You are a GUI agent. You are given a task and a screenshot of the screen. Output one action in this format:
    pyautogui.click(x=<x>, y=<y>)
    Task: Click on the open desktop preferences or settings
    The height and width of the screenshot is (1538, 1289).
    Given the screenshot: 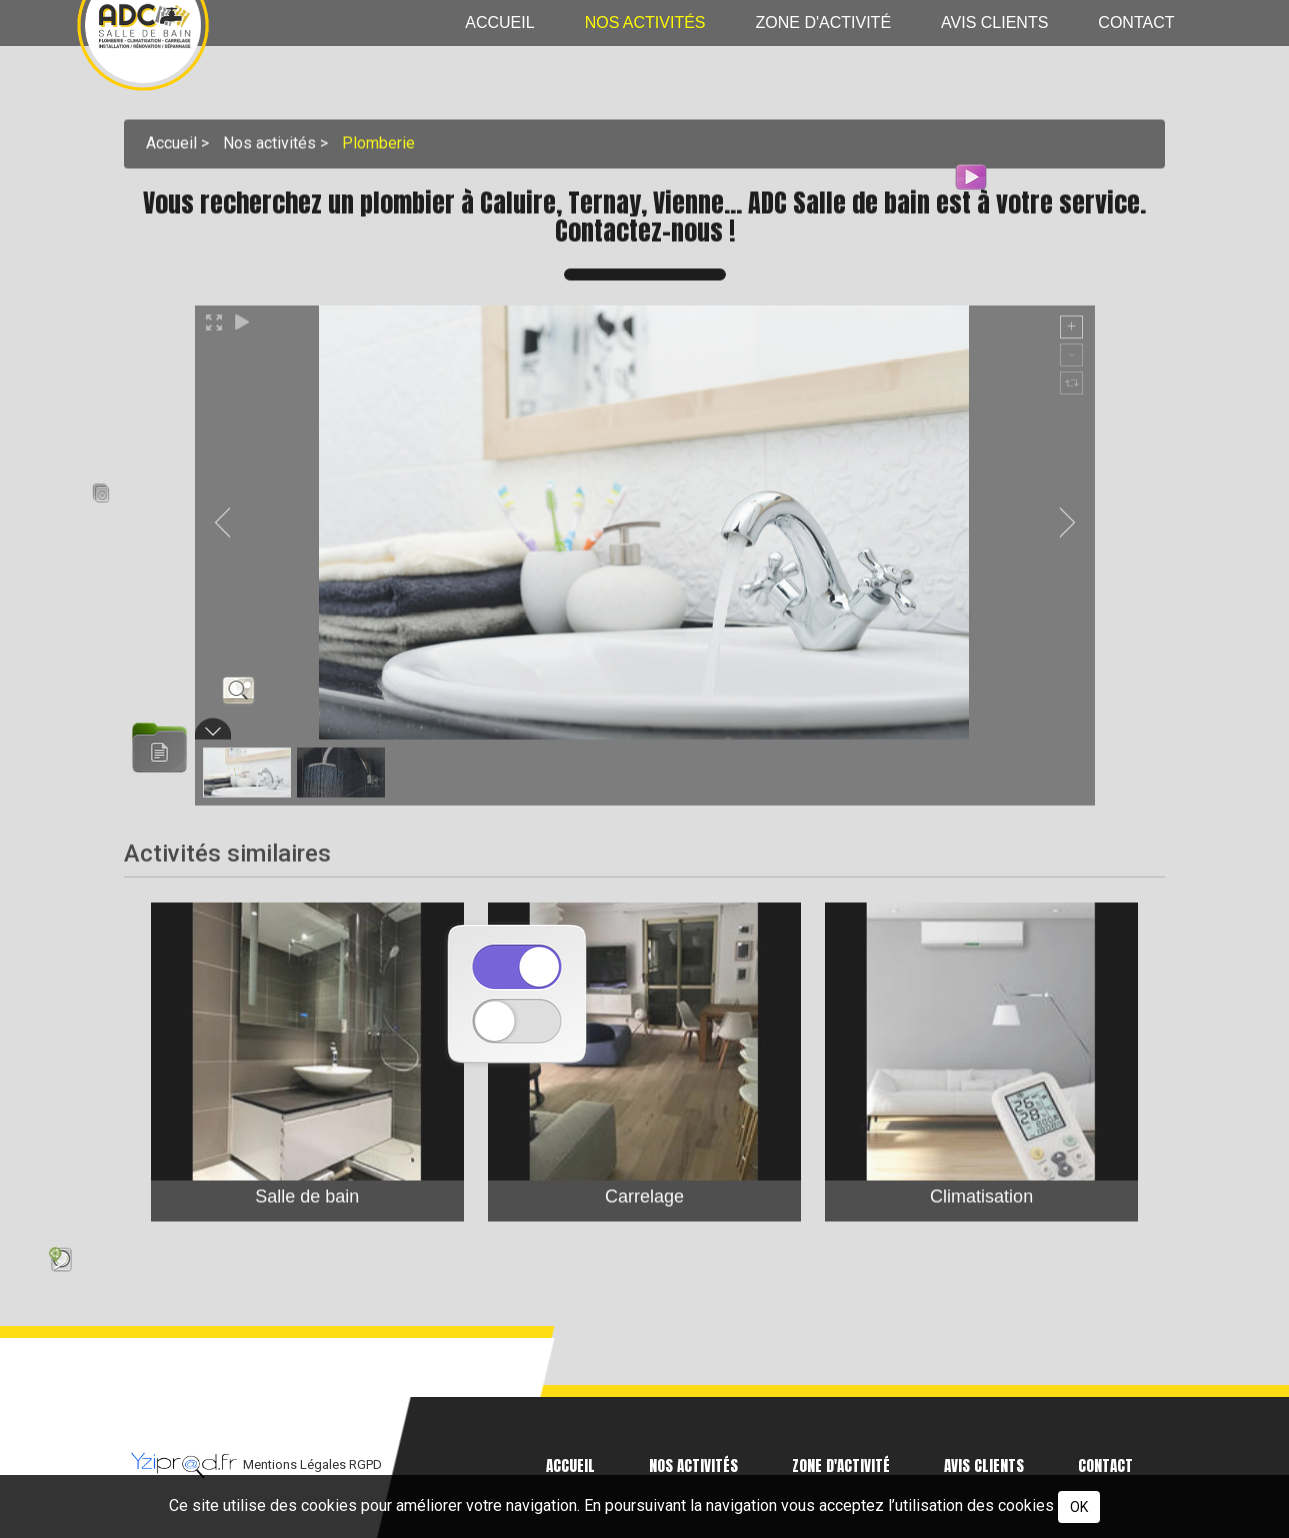 What is the action you would take?
    pyautogui.click(x=517, y=994)
    